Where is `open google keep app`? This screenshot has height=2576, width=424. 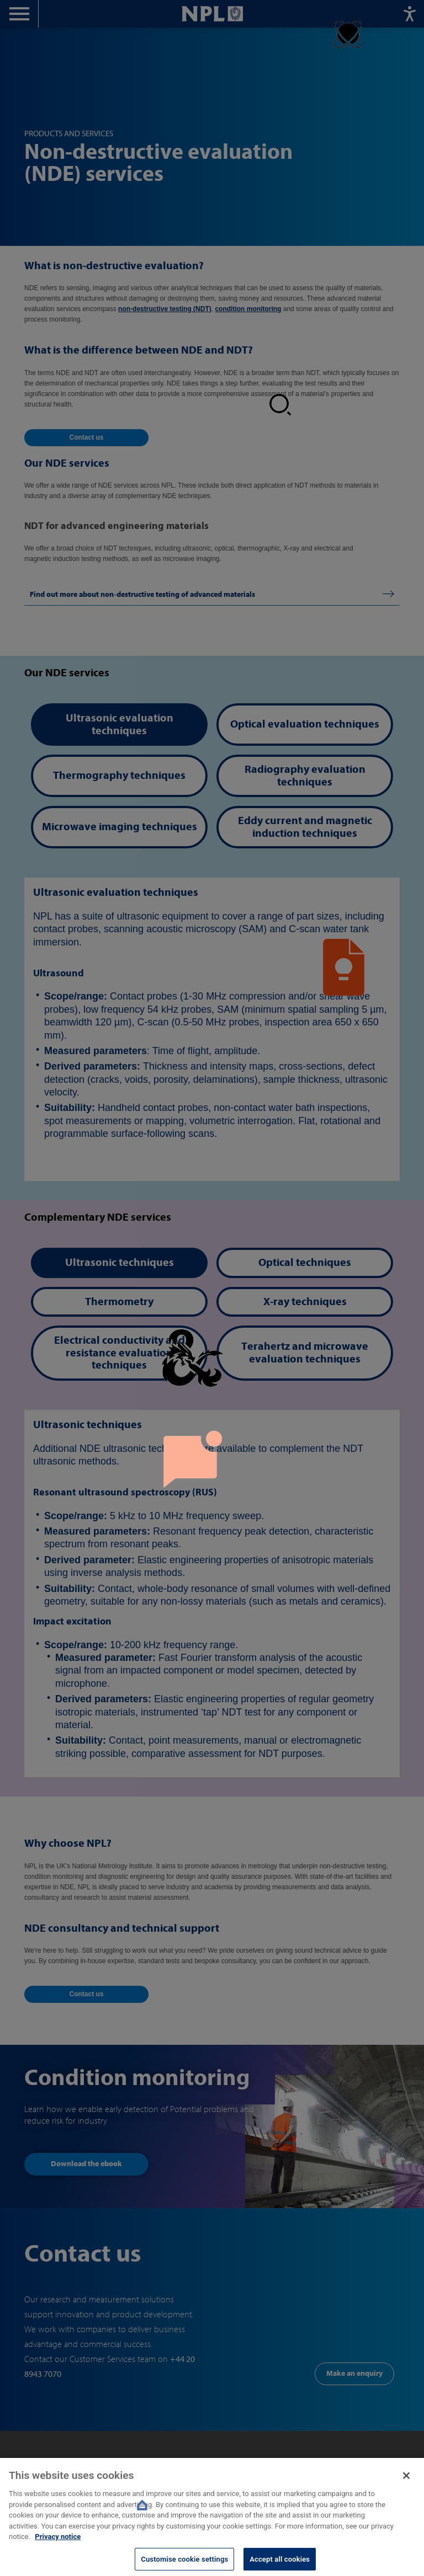 open google keep app is located at coordinates (343, 967).